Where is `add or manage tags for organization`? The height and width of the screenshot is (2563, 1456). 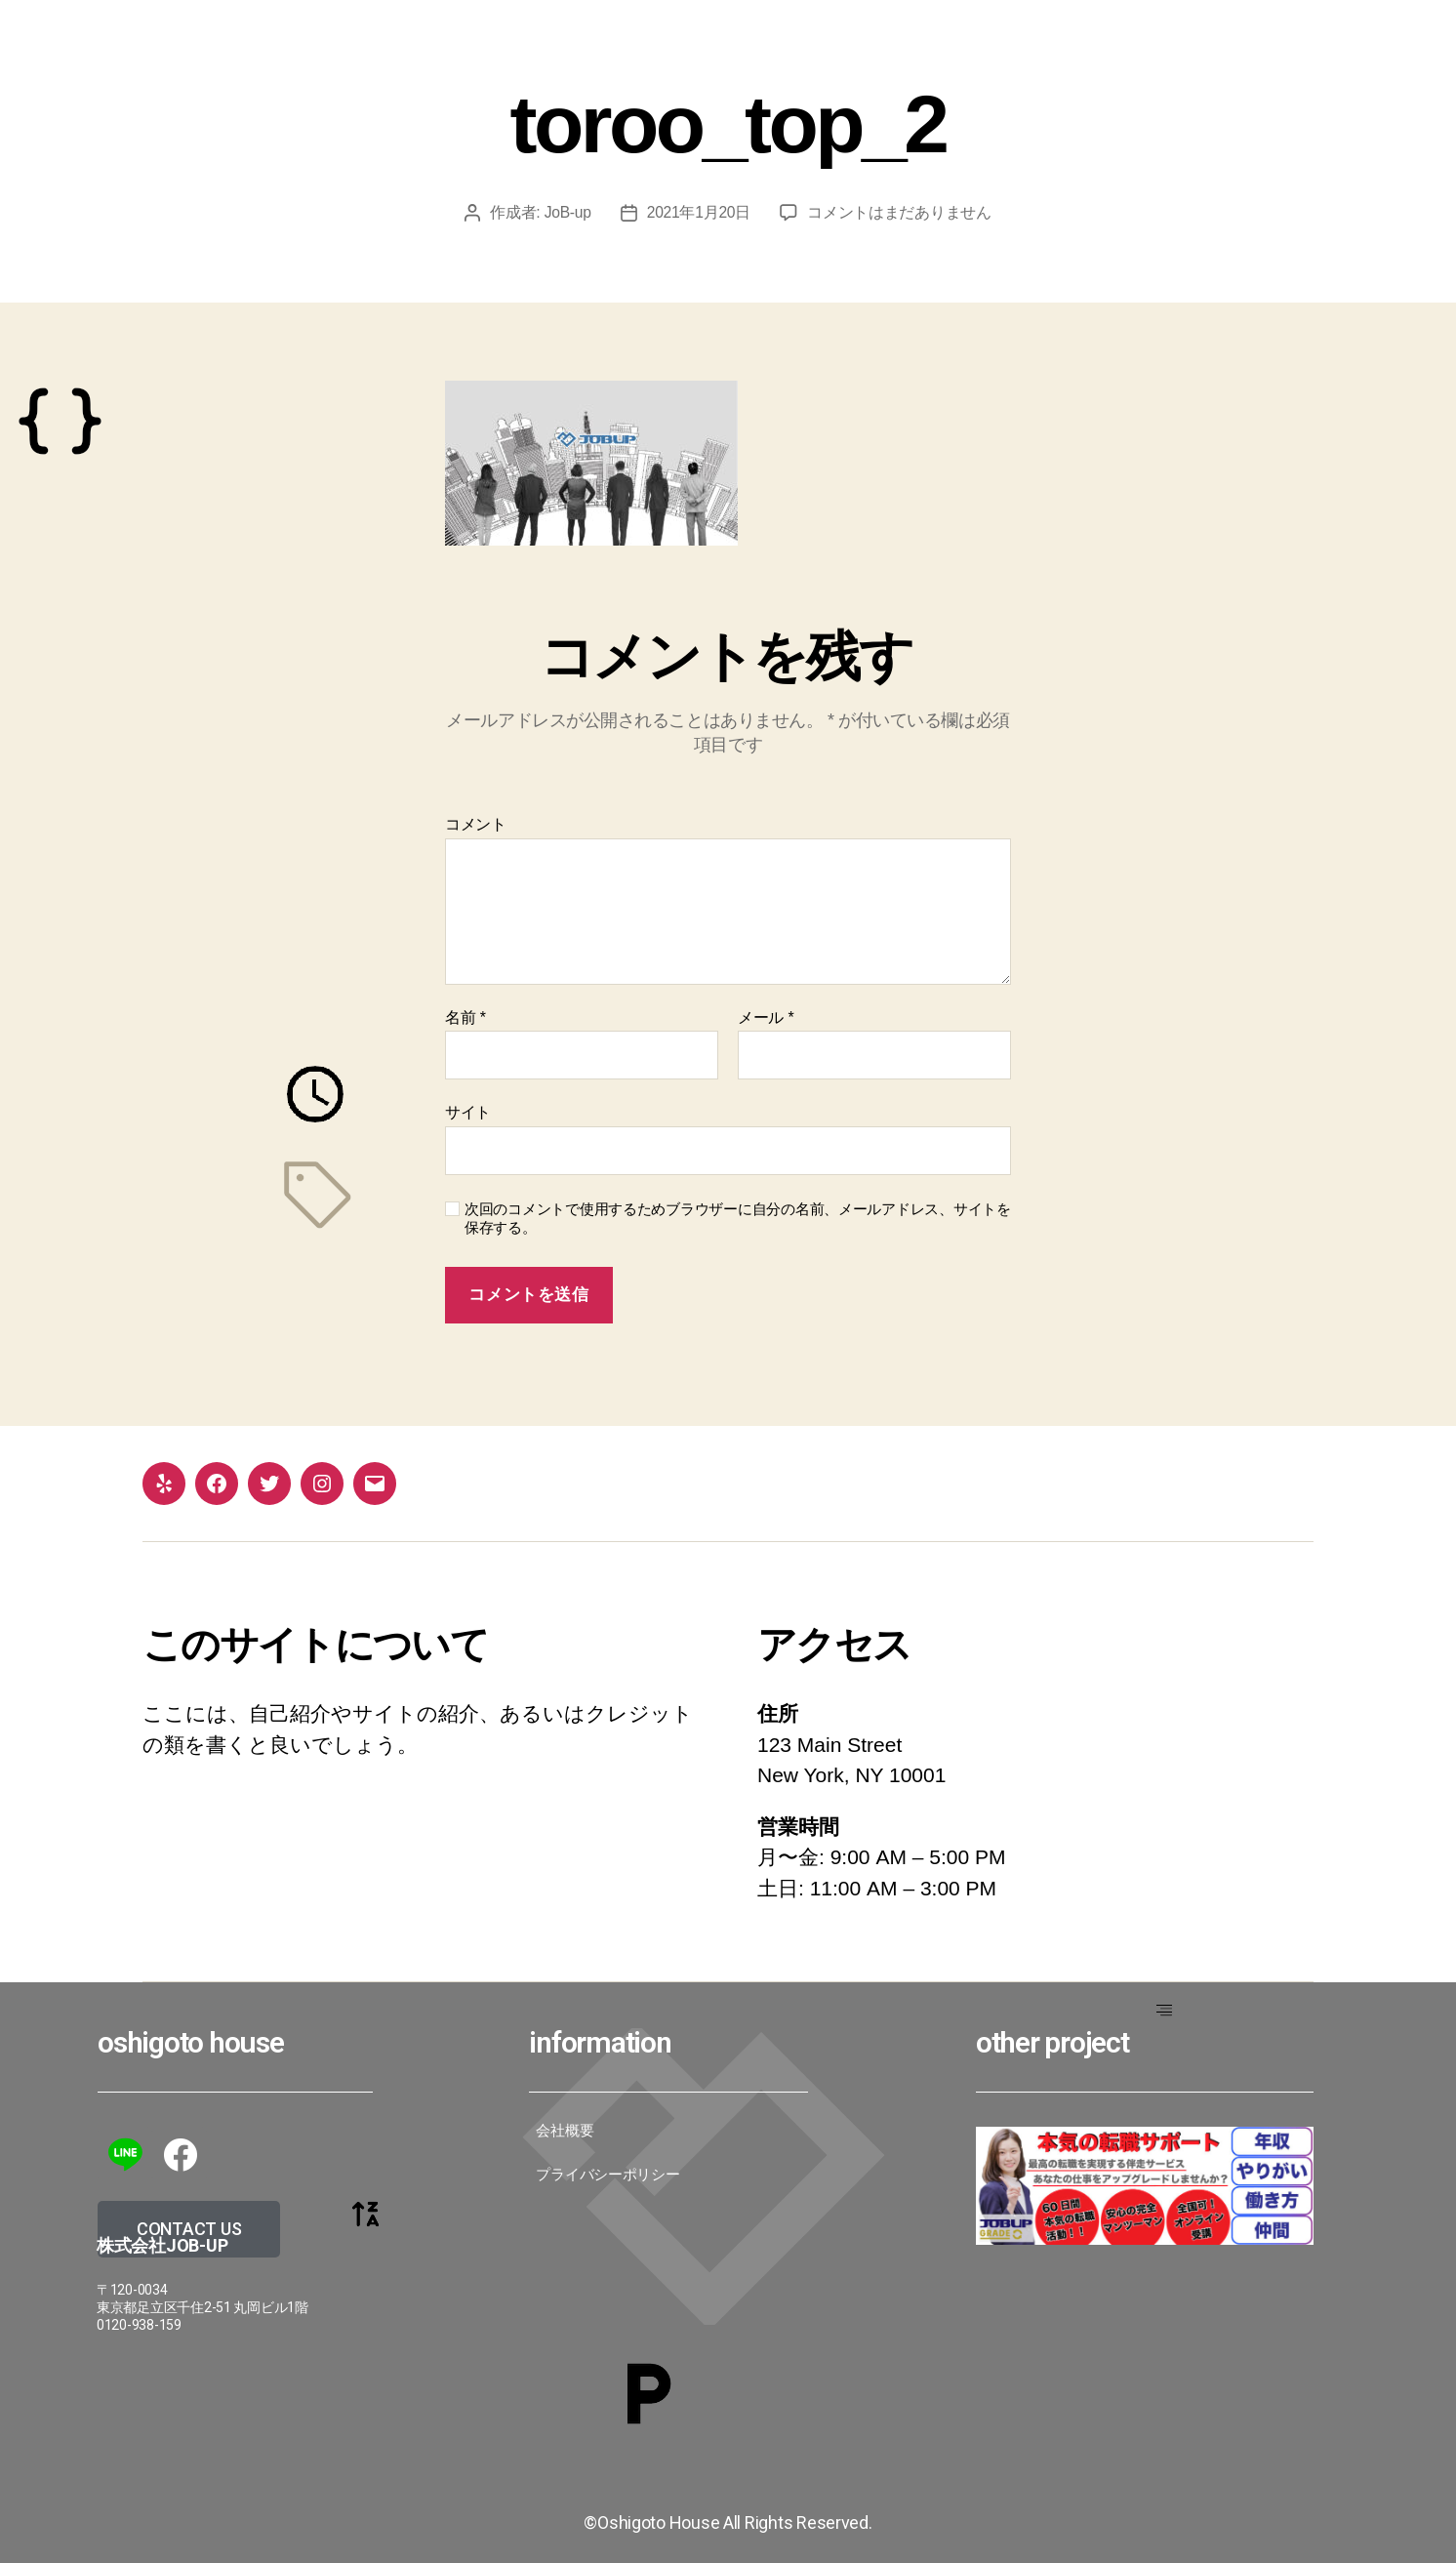
add or manage tags for organization is located at coordinates (313, 1191).